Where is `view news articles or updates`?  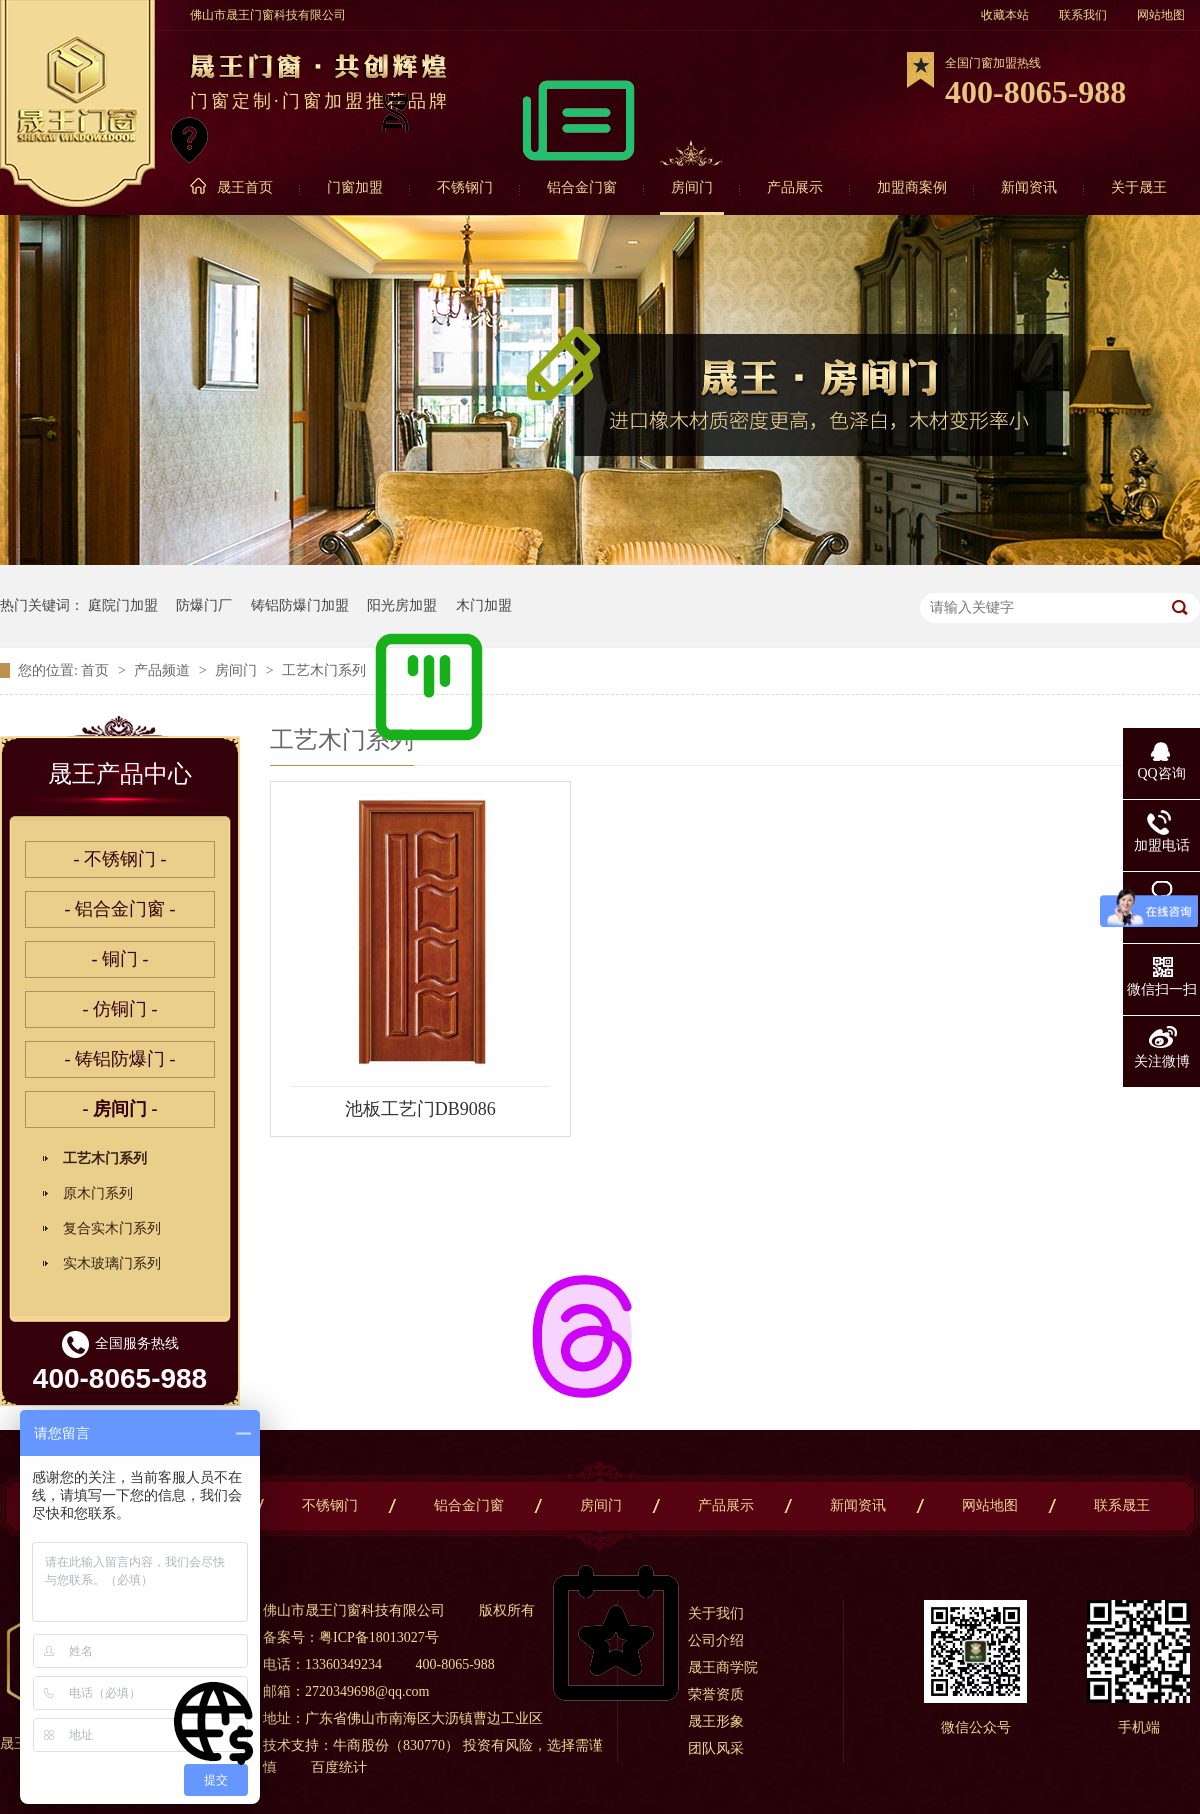 view news articles or updates is located at coordinates (582, 120).